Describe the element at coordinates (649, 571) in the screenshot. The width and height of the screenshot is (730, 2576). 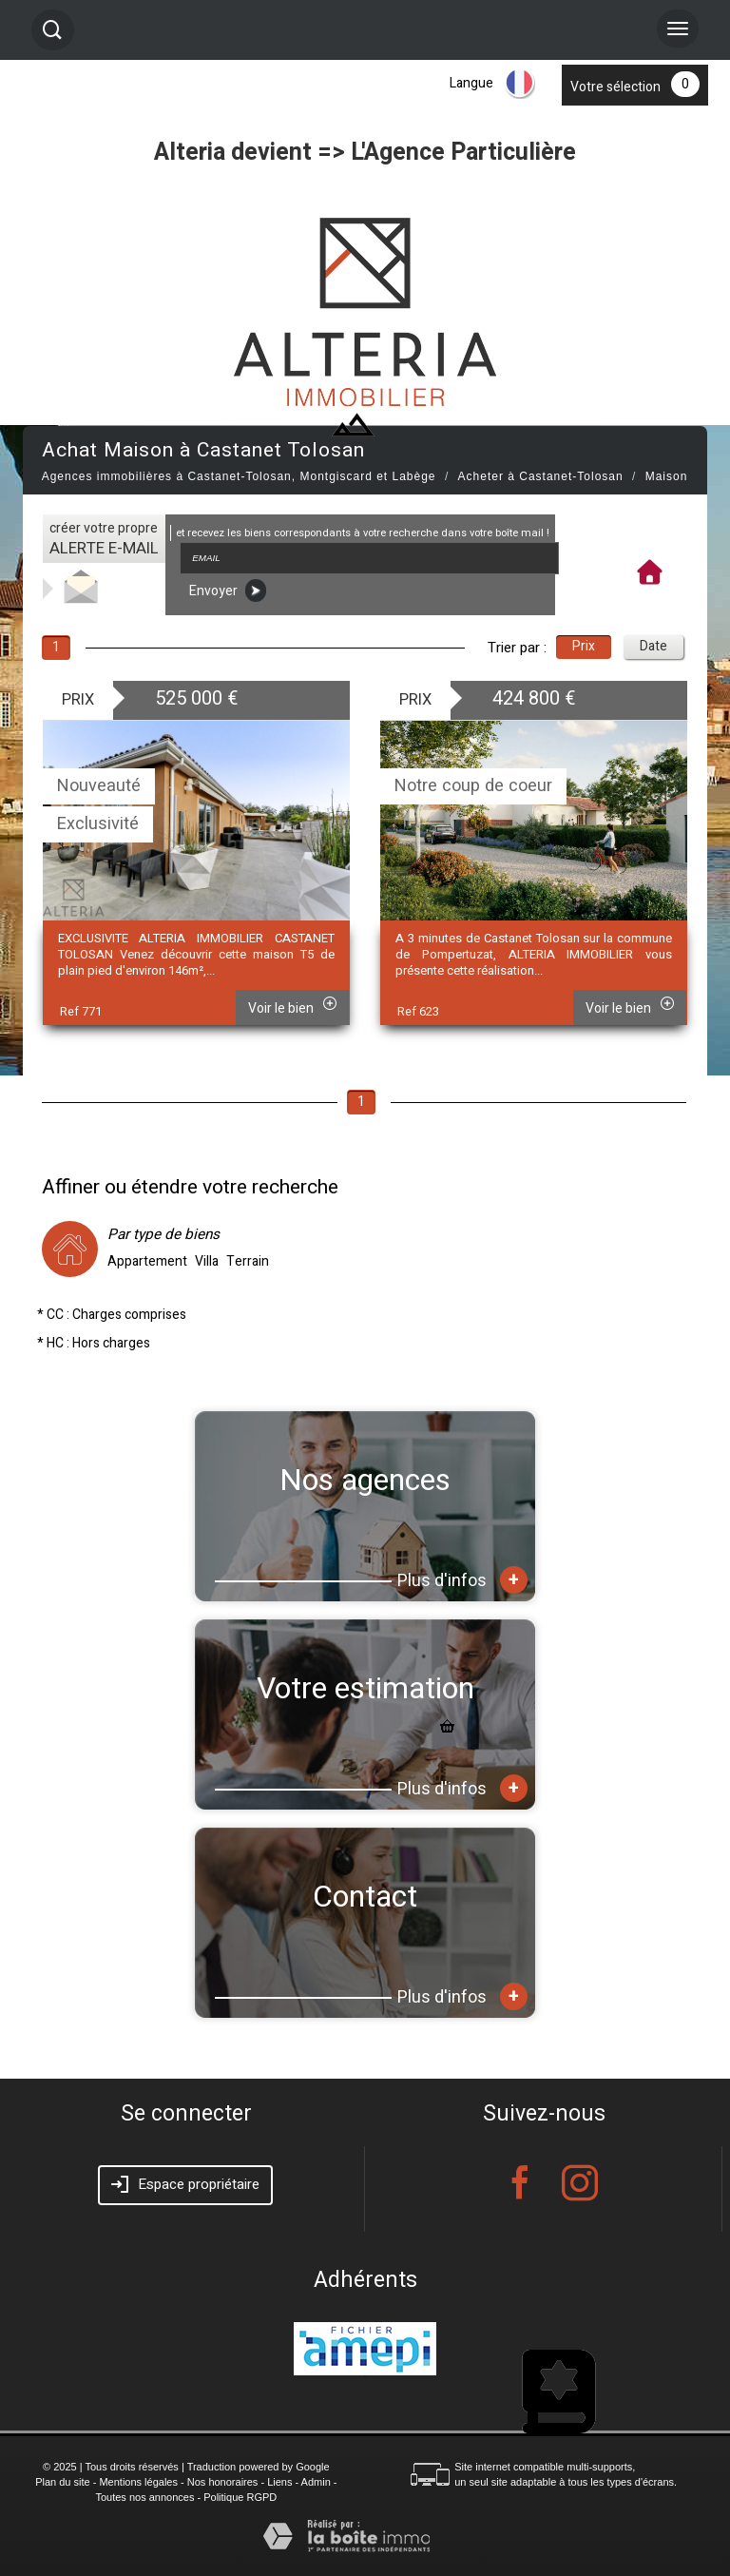
I see `navigate to home screen` at that location.